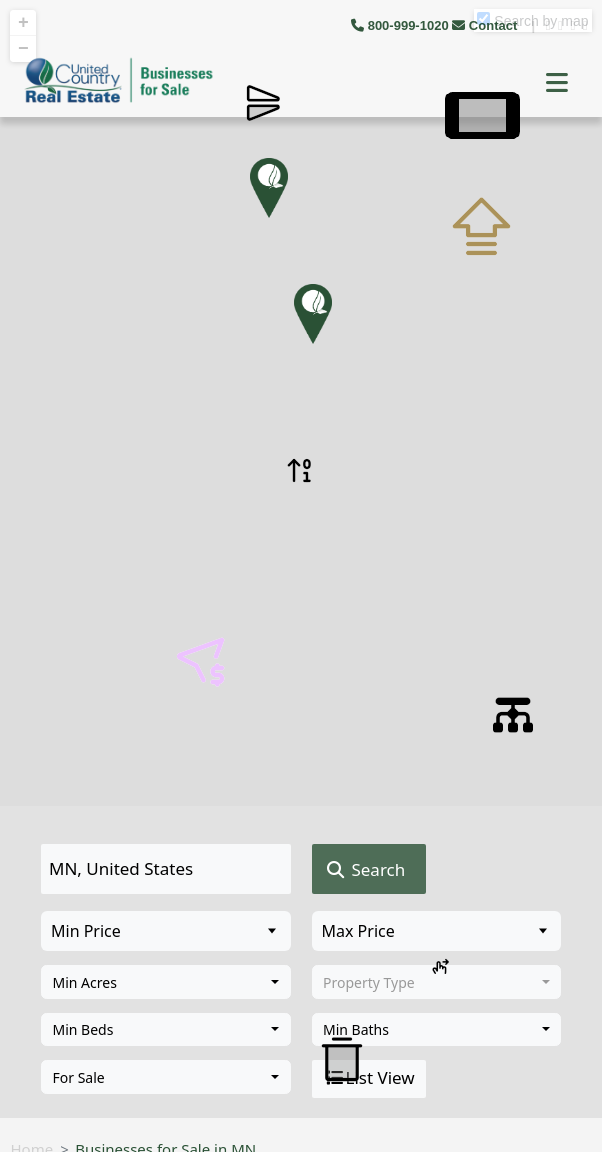 The image size is (602, 1152). What do you see at coordinates (342, 1061) in the screenshot?
I see `delete selected item` at bounding box center [342, 1061].